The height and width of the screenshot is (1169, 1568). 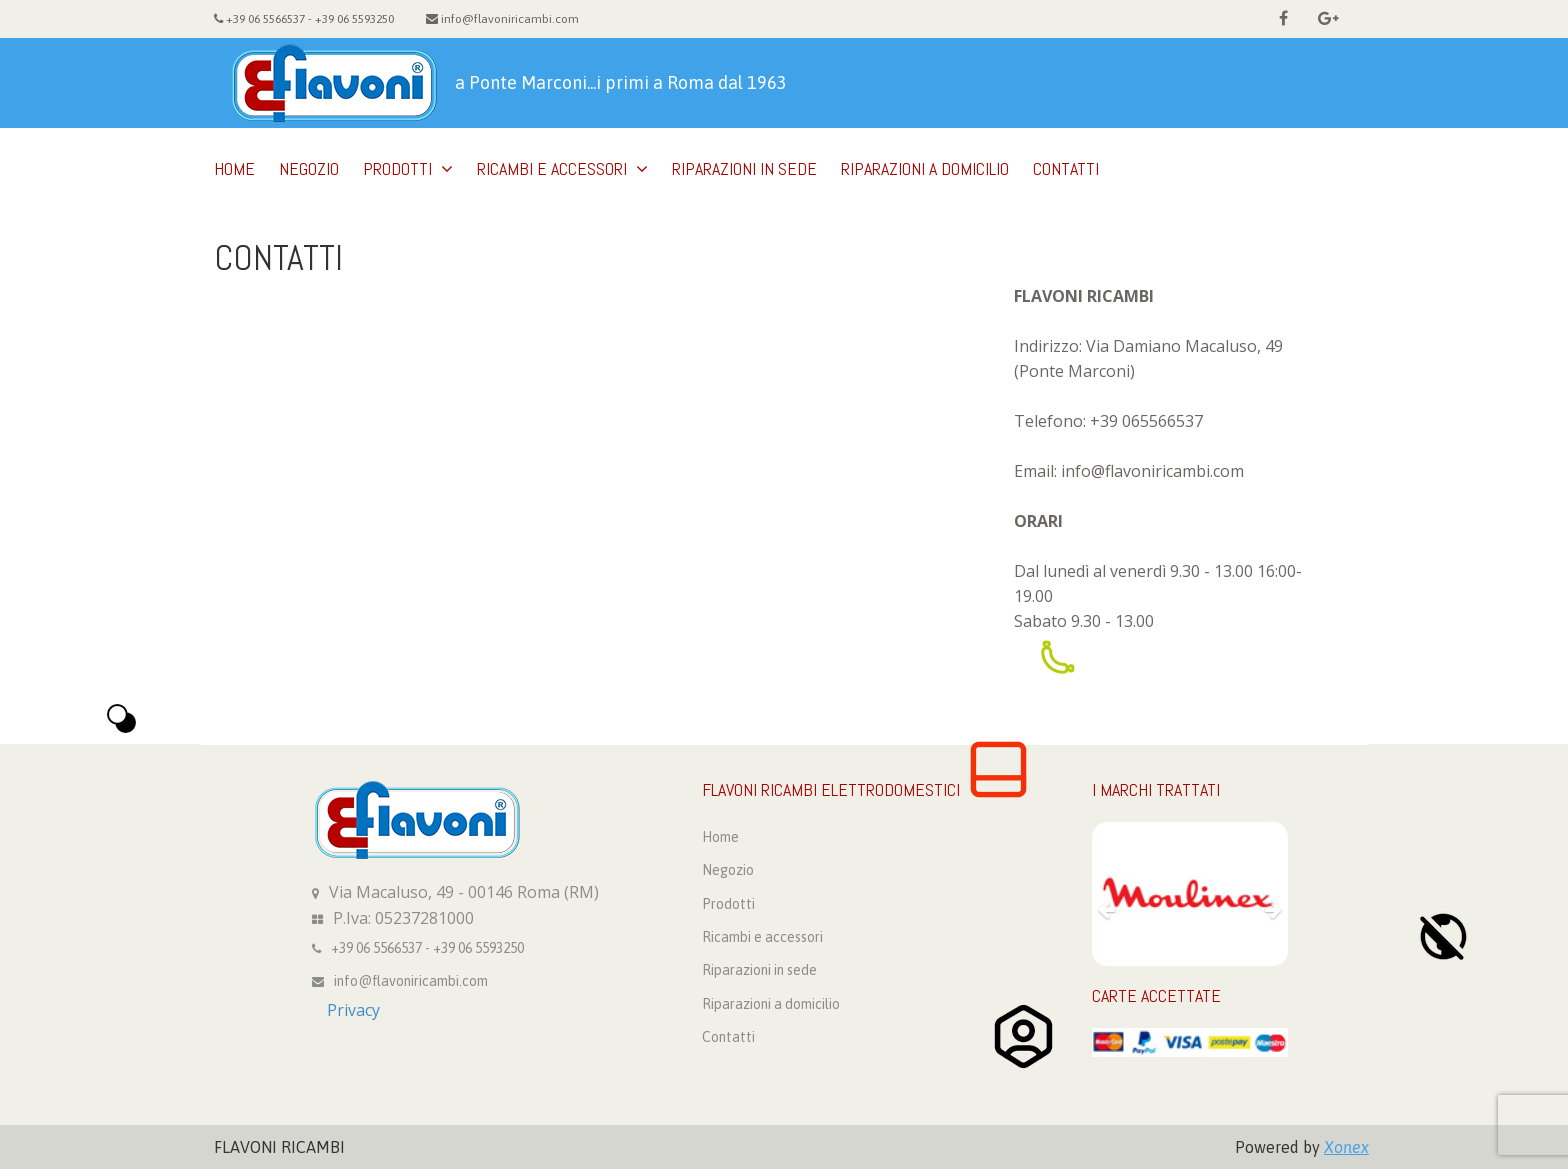 What do you see at coordinates (1443, 936) in the screenshot?
I see `disable public visibility` at bounding box center [1443, 936].